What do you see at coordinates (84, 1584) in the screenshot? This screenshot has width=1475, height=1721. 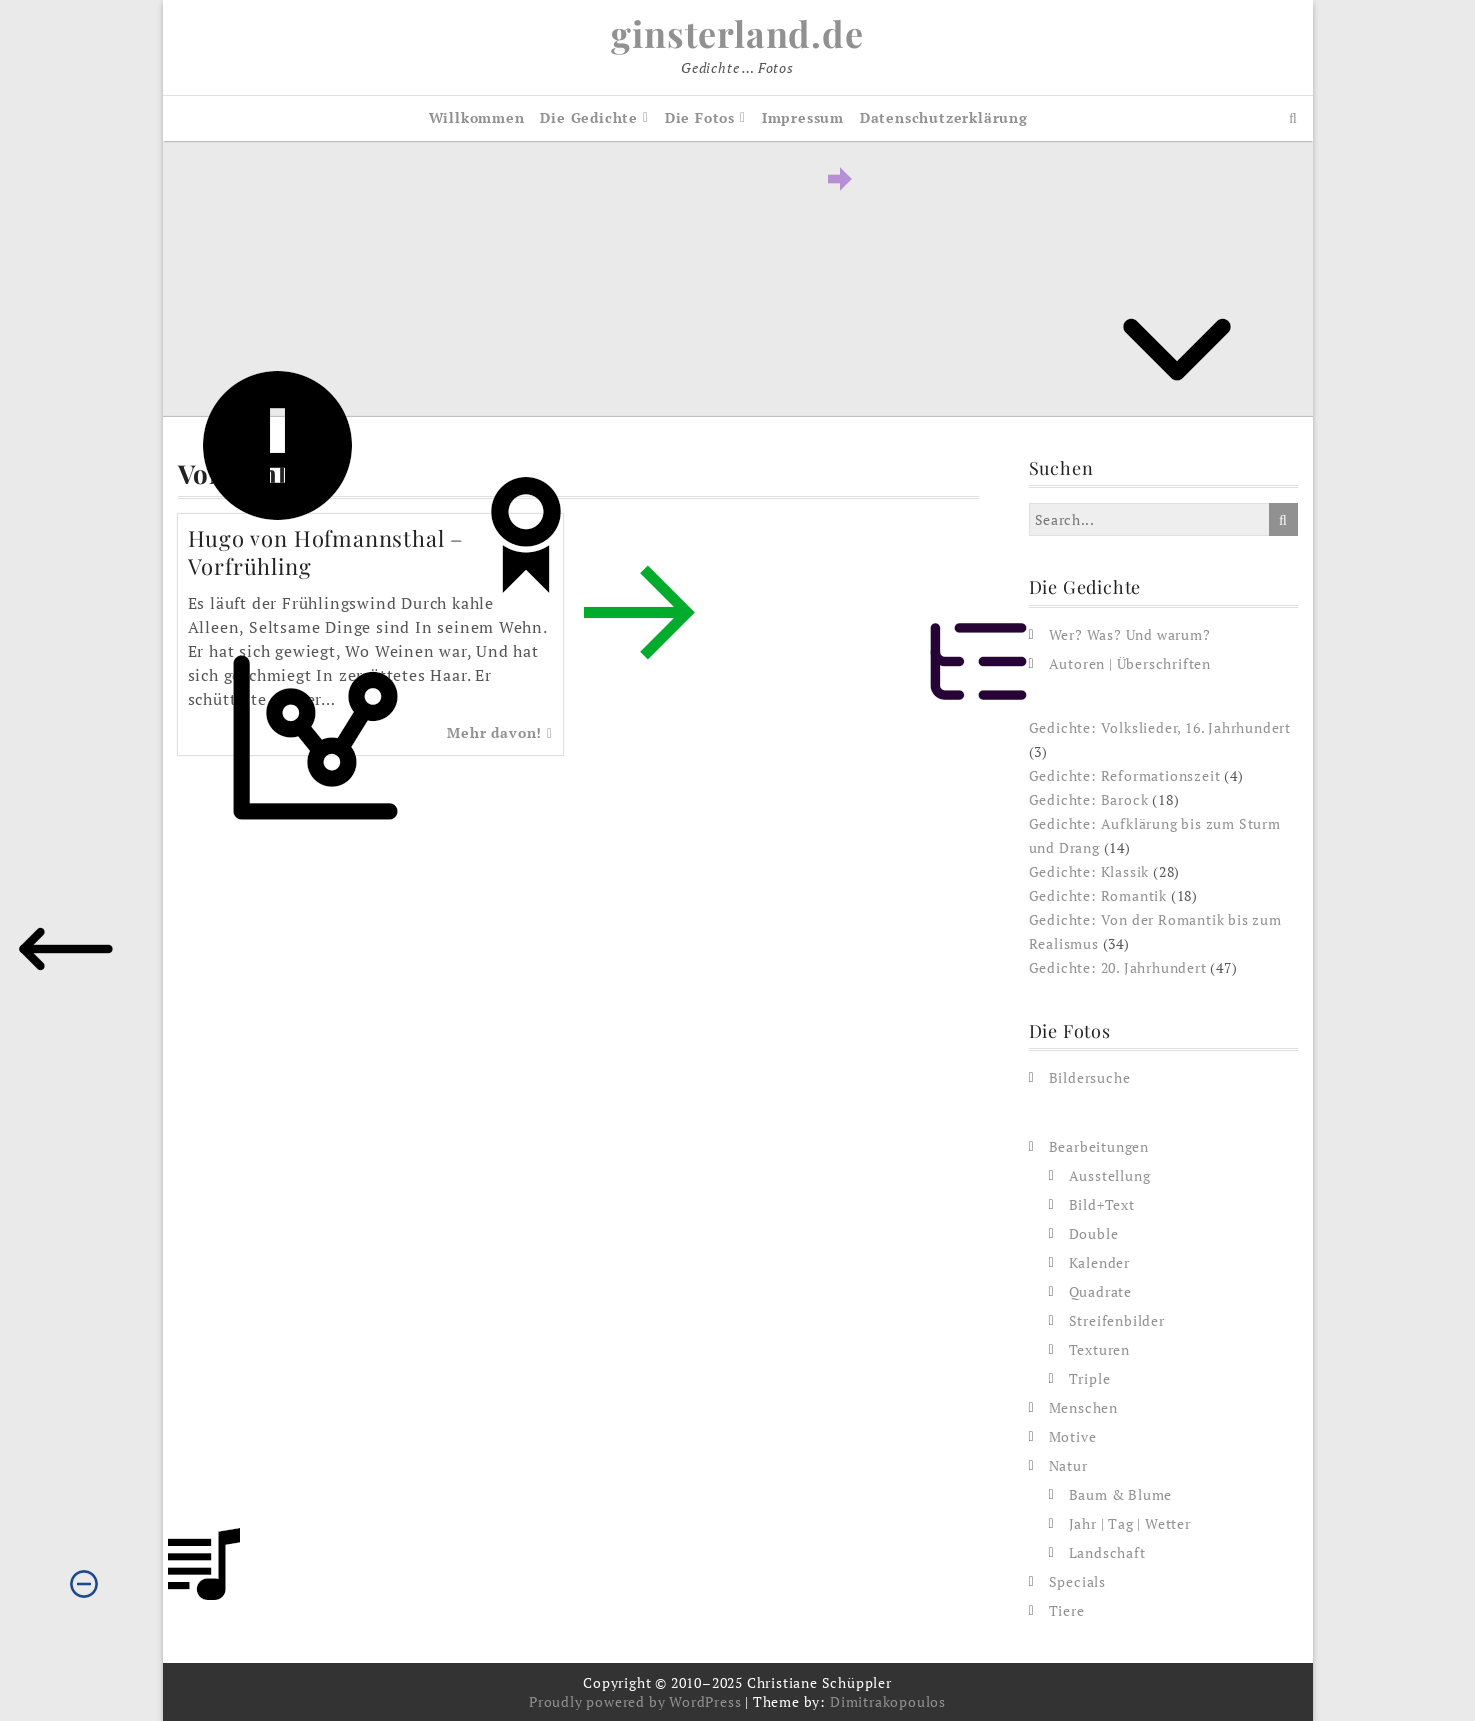 I see `remove an item from a list or cart` at bounding box center [84, 1584].